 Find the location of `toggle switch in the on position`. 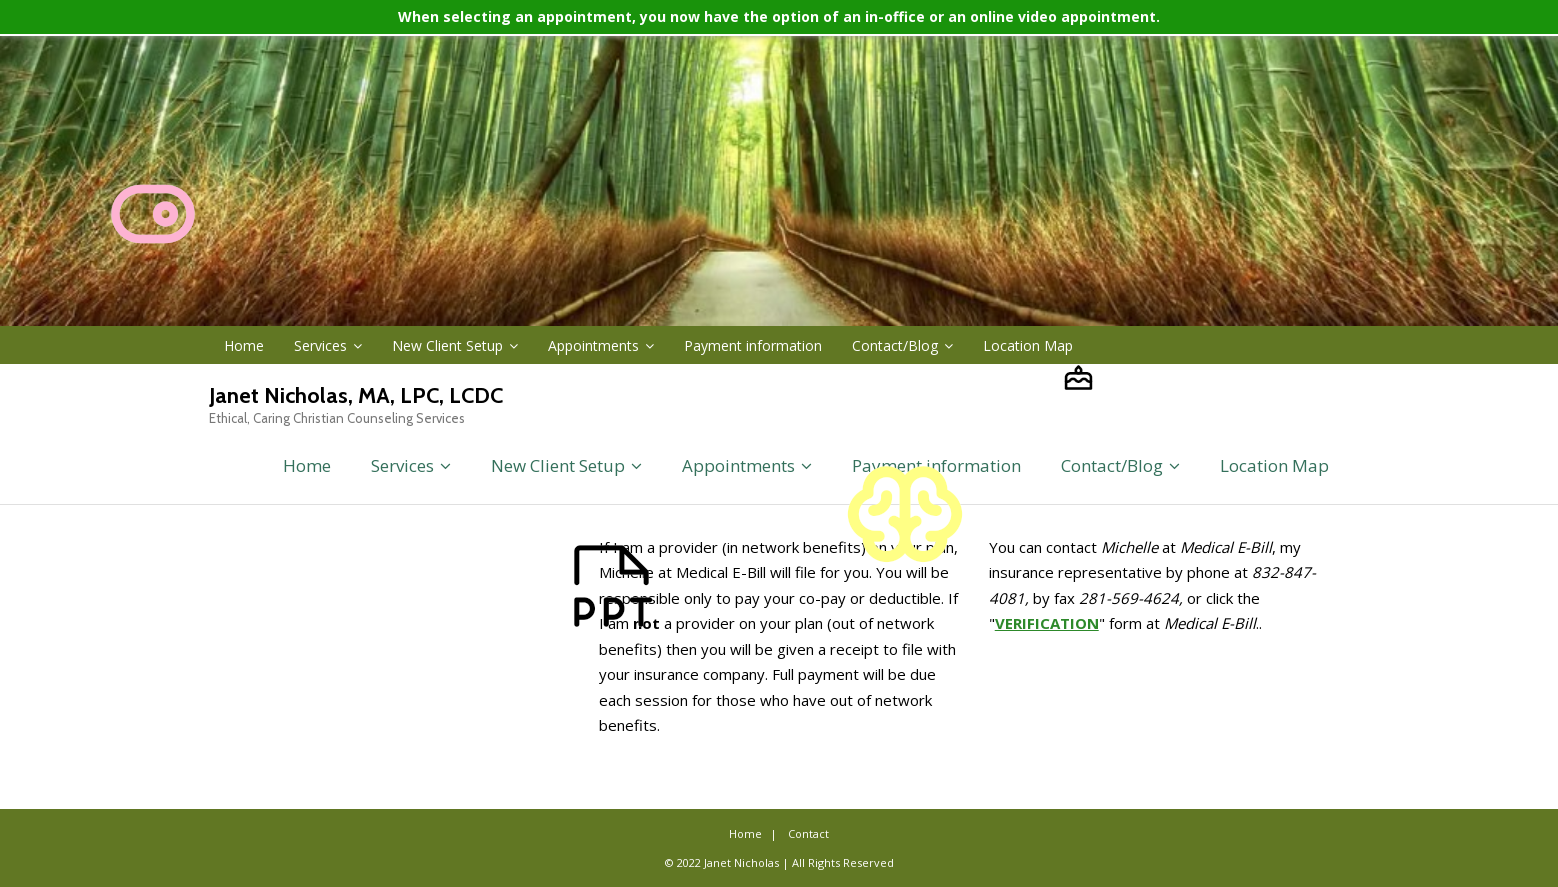

toggle switch in the on position is located at coordinates (153, 214).